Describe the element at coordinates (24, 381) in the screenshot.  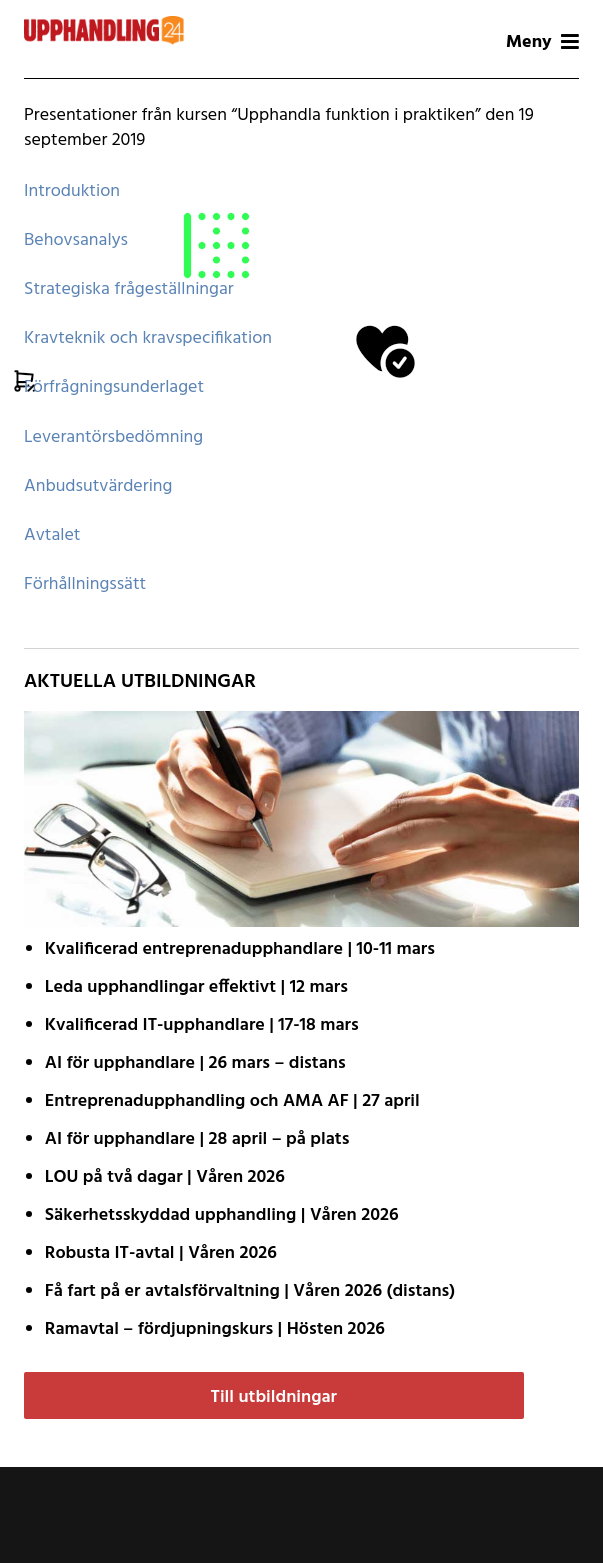
I see `view discounted items in your cart` at that location.